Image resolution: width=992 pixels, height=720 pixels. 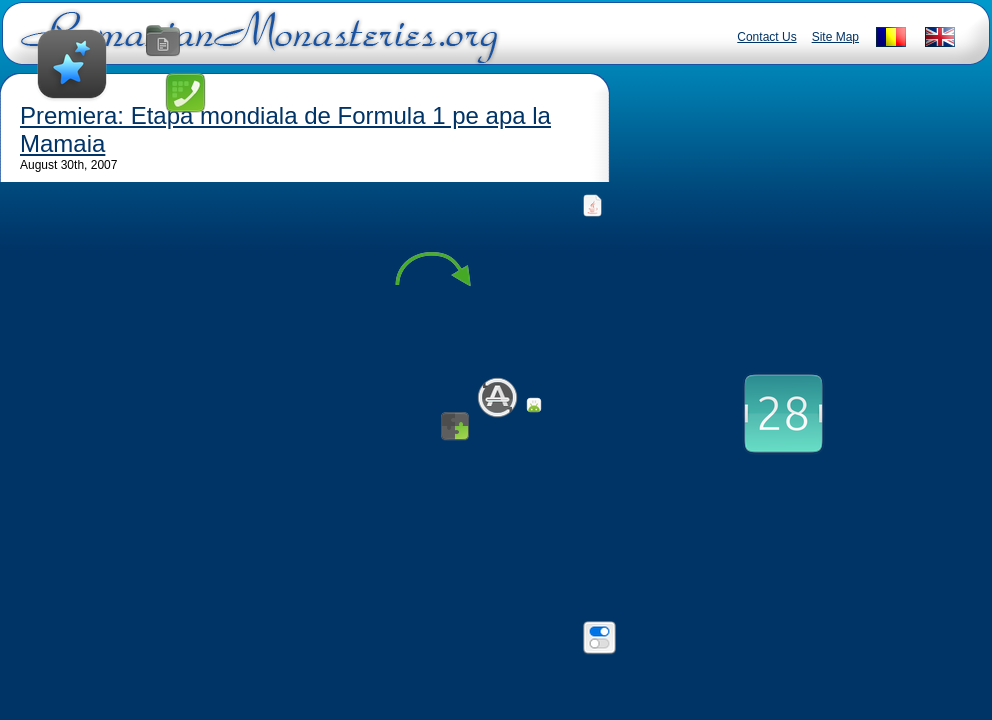 What do you see at coordinates (599, 637) in the screenshot?
I see `open gnome tweaks application` at bounding box center [599, 637].